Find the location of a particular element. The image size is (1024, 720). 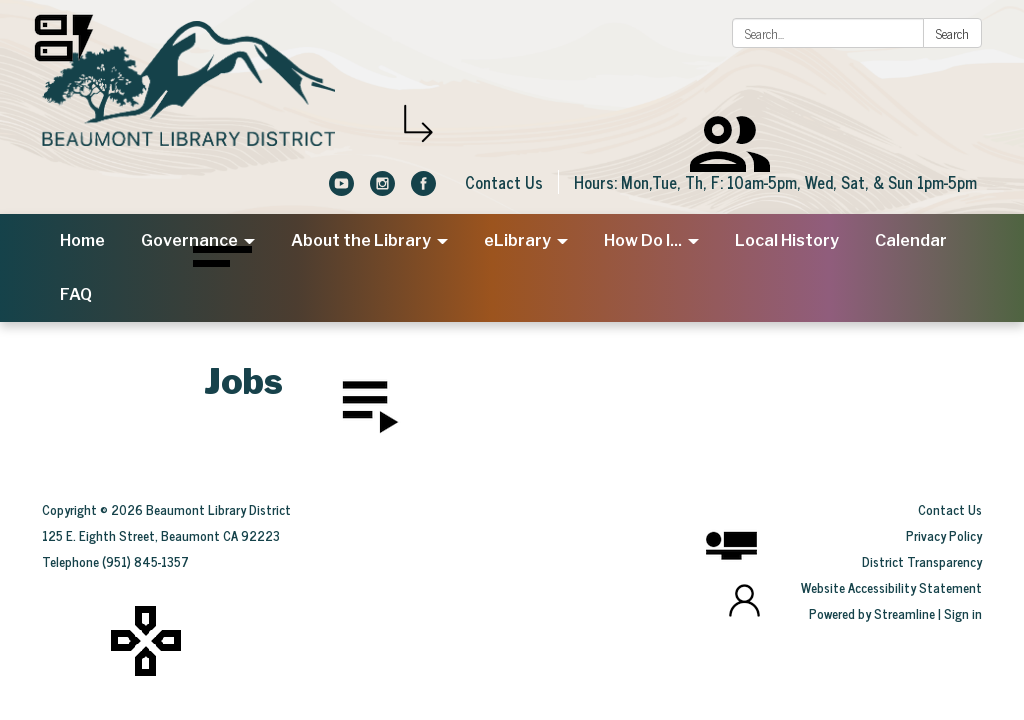

access dynamic or auto-generated forms is located at coordinates (64, 38).